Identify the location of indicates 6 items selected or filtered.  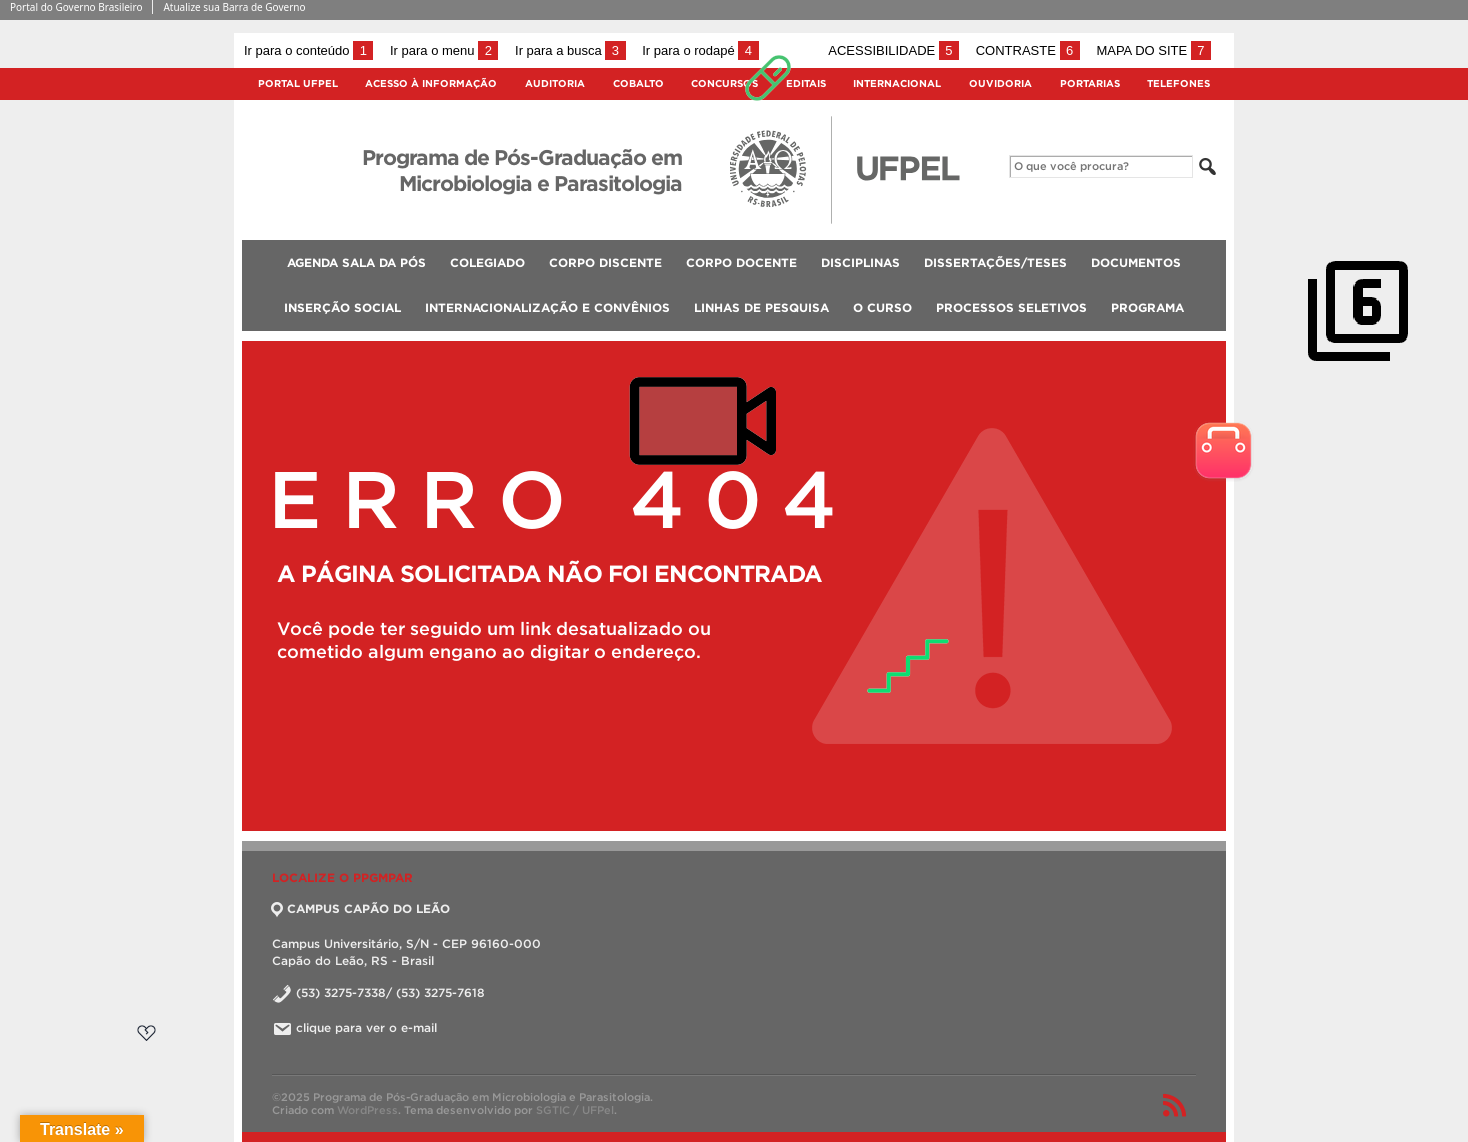
(1358, 311).